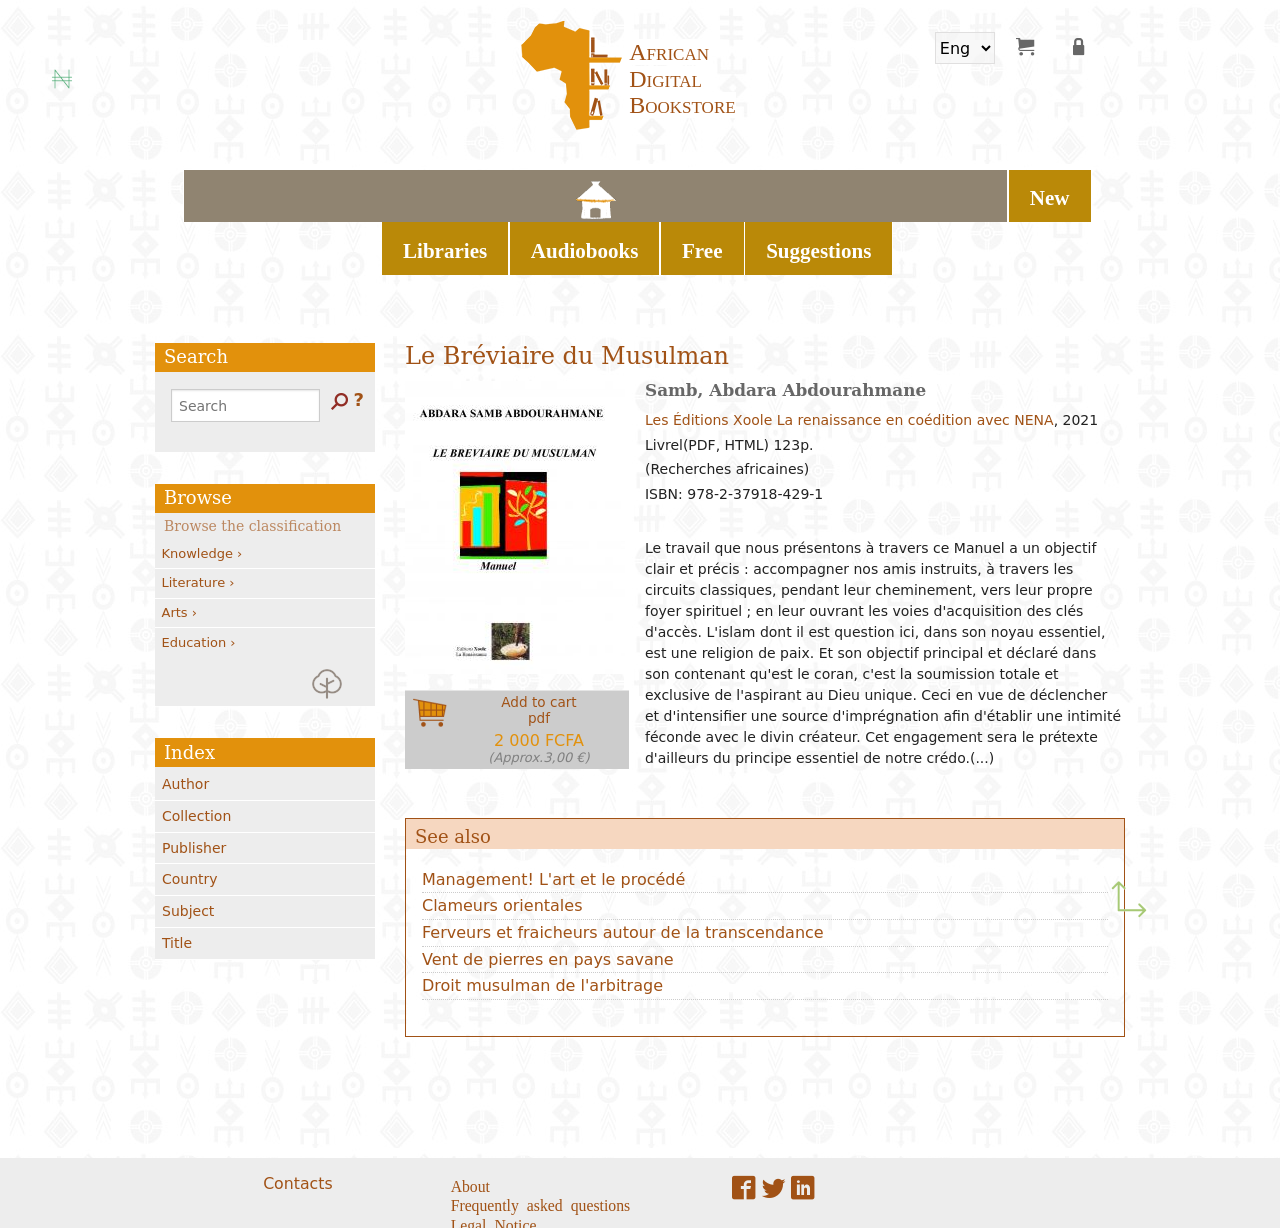  What do you see at coordinates (1127, 898) in the screenshot?
I see `vector path or directional control point` at bounding box center [1127, 898].